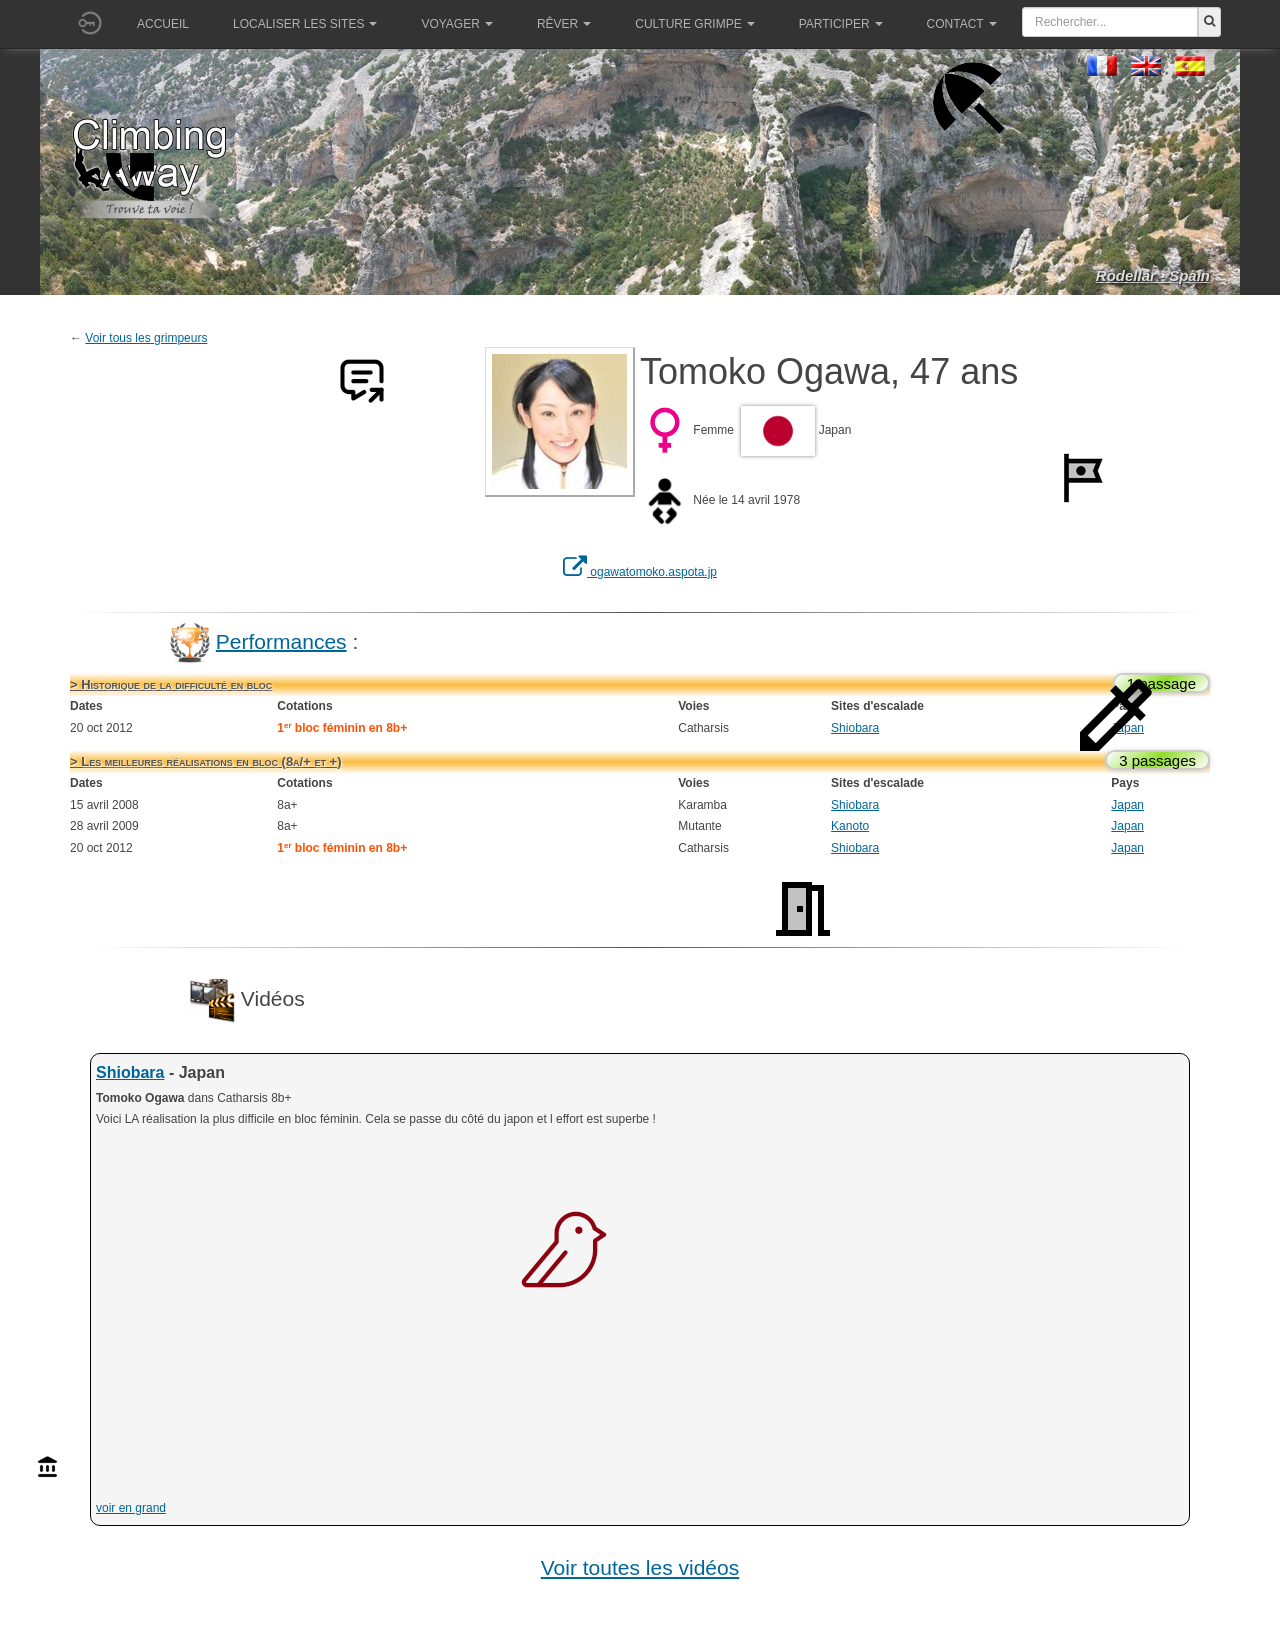  I want to click on access twitter or social media sharing, so click(565, 1252).